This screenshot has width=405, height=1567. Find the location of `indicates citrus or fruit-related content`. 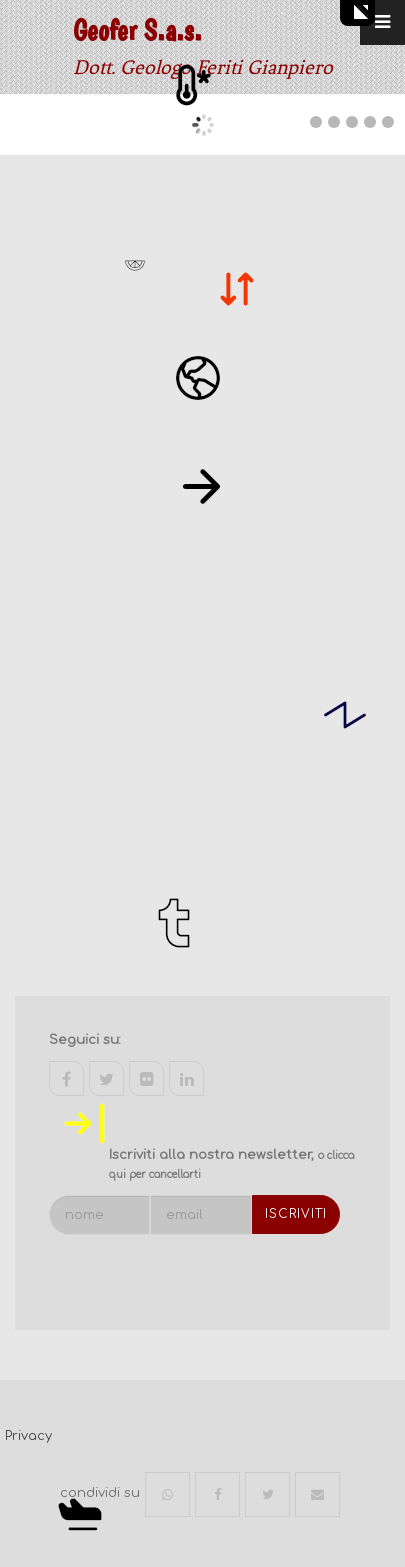

indicates citrus or fruit-related content is located at coordinates (135, 264).